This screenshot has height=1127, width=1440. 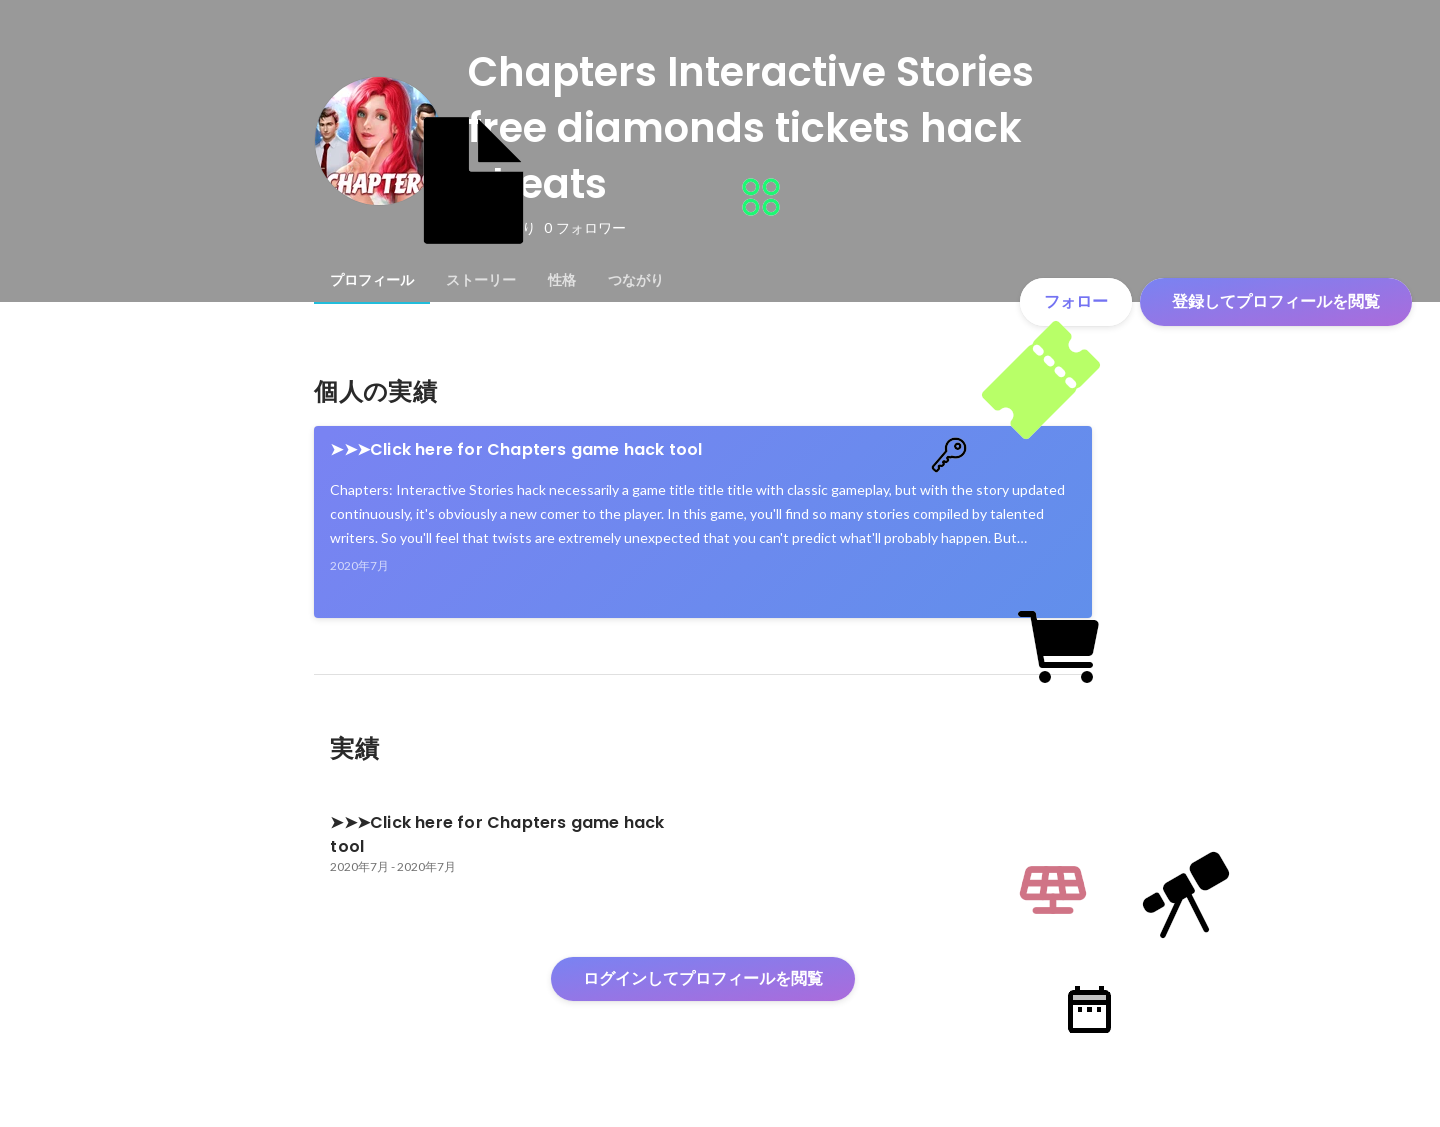 What do you see at coordinates (1089, 1009) in the screenshot?
I see `select a date range` at bounding box center [1089, 1009].